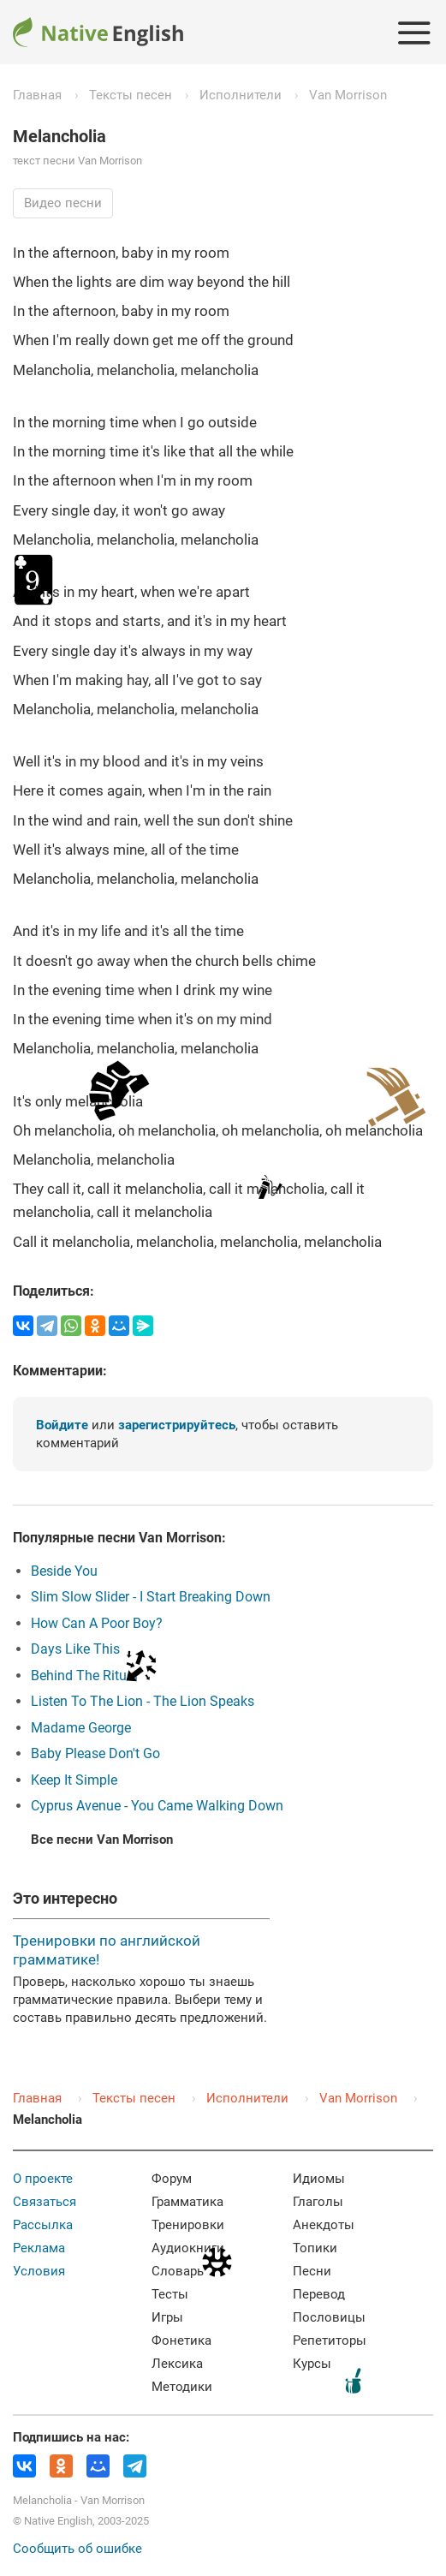 This screenshot has height=2576, width=446. What do you see at coordinates (33, 580) in the screenshot?
I see `nine of clubs playing card` at bounding box center [33, 580].